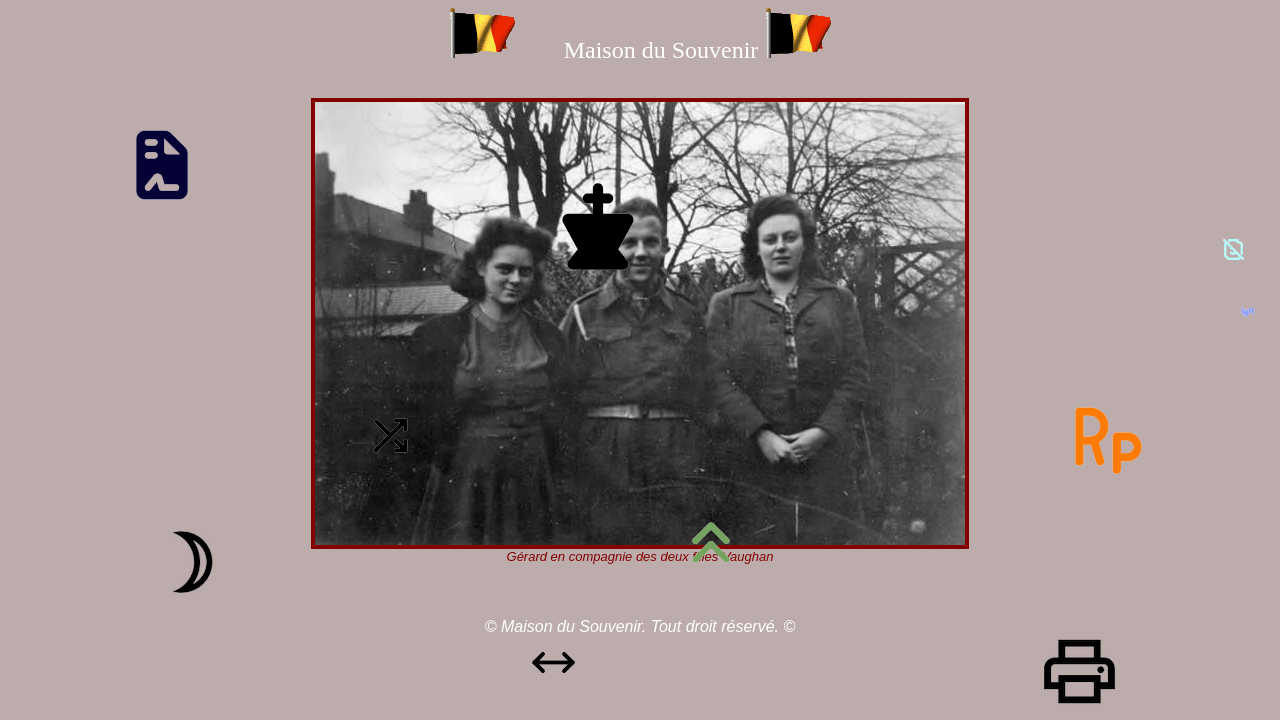  I want to click on resize element horizontally, so click(553, 662).